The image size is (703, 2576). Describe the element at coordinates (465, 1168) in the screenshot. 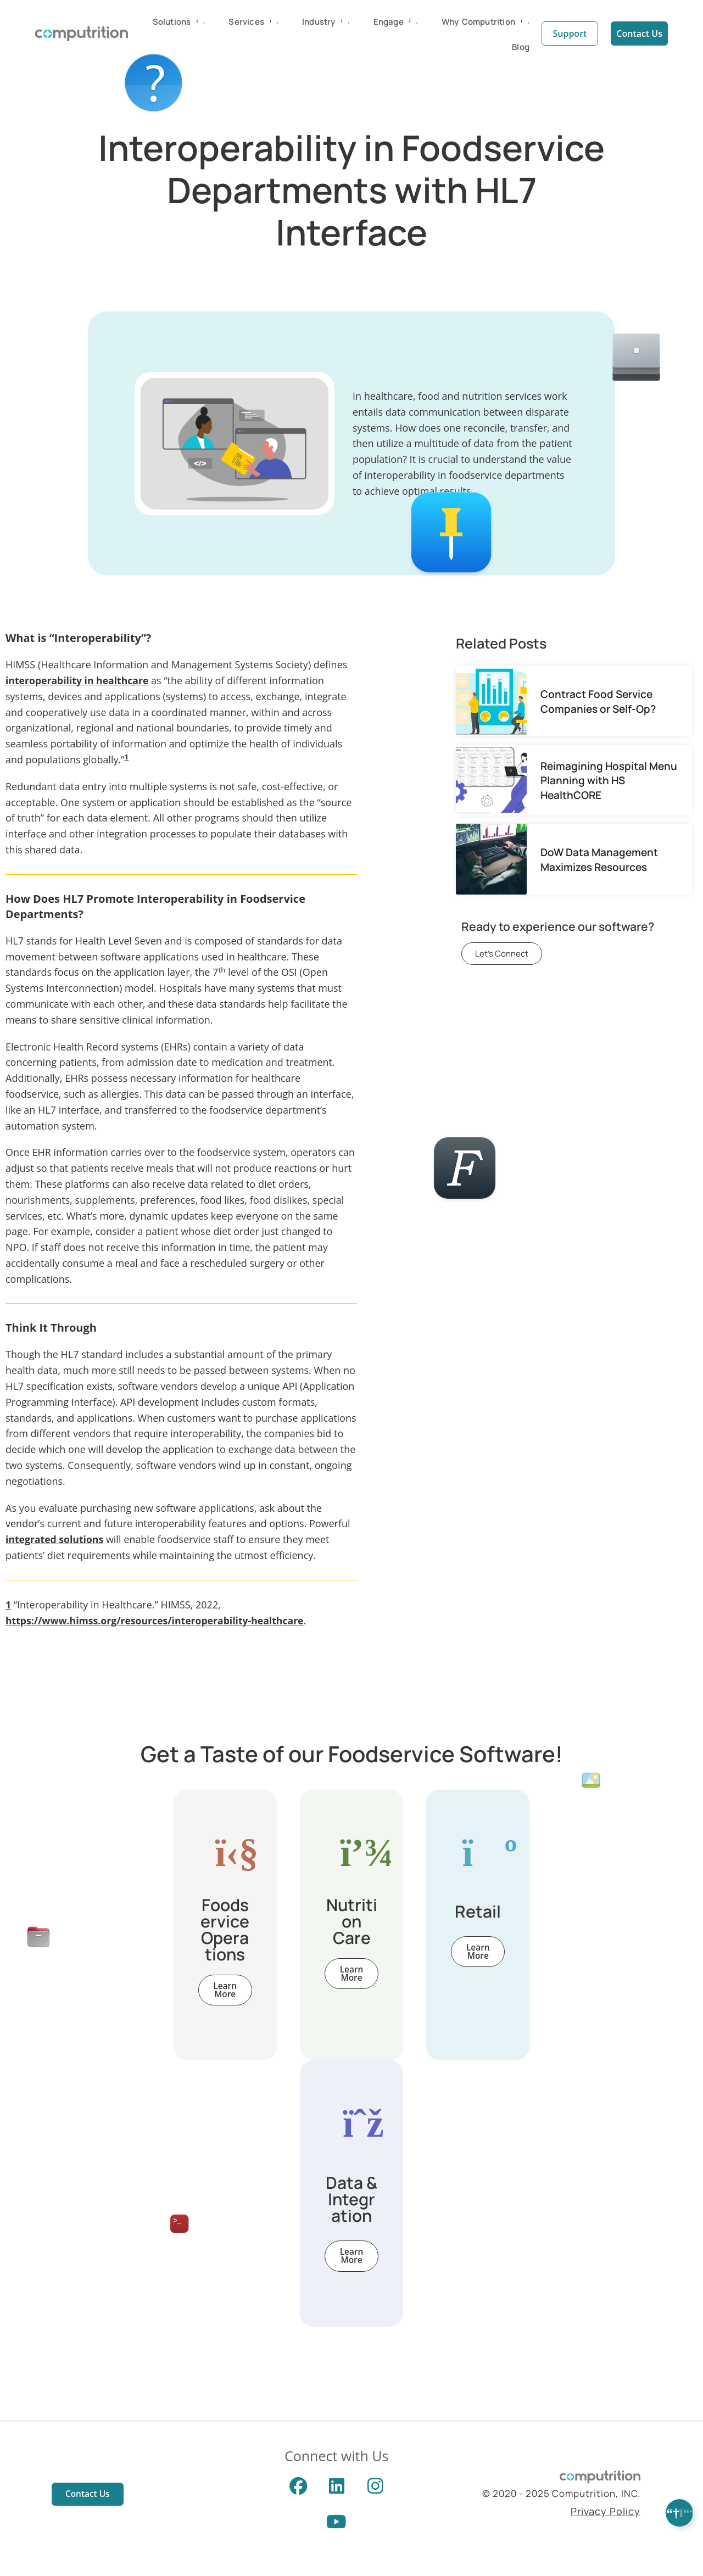

I see `open font management app` at that location.